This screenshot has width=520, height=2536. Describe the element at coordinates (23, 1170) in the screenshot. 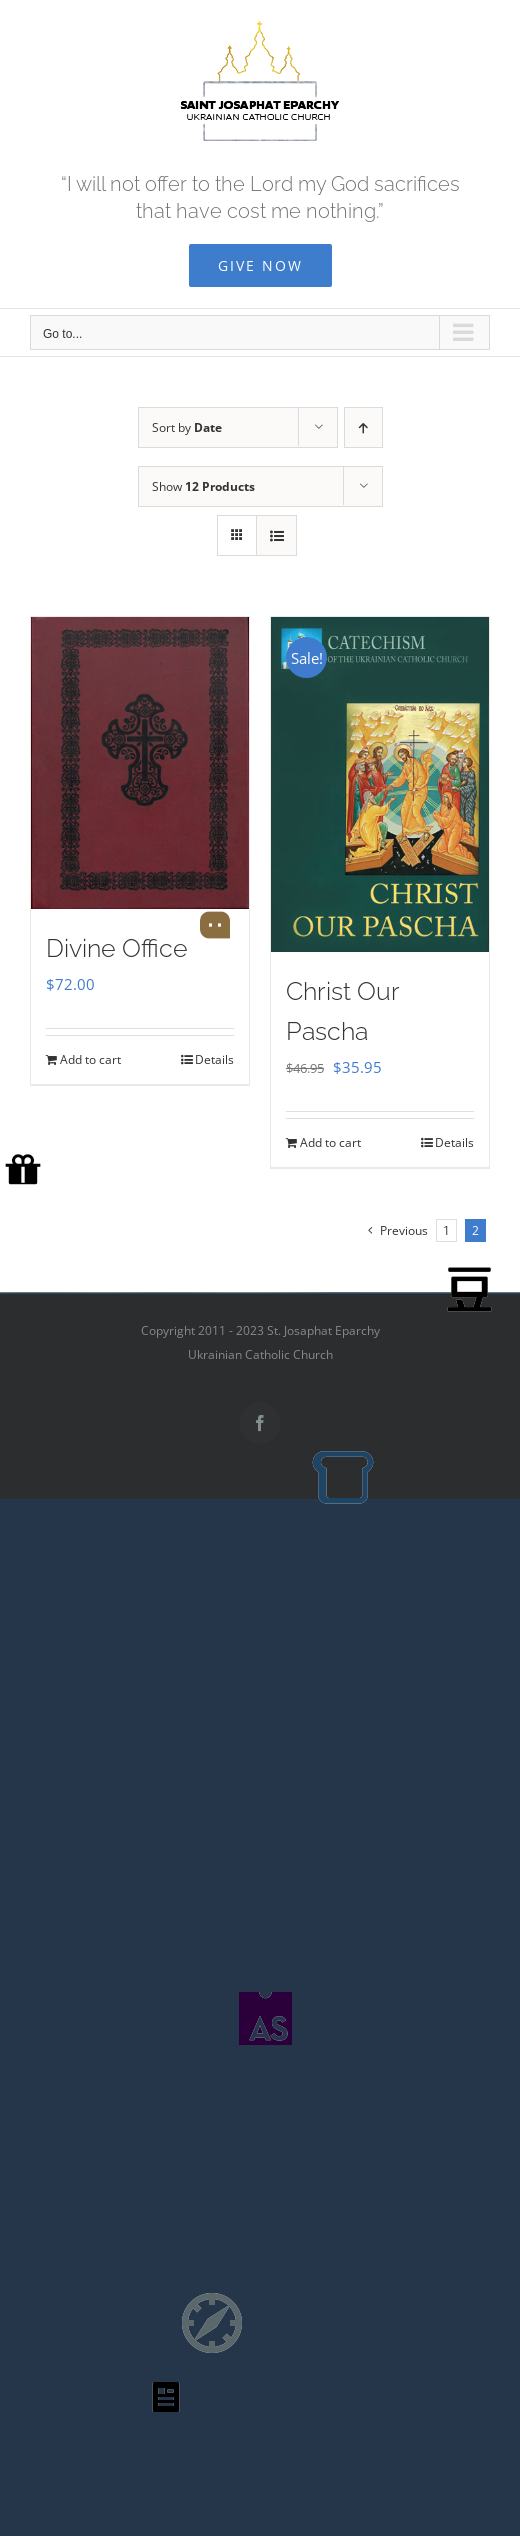

I see `view or redeem a gift` at that location.